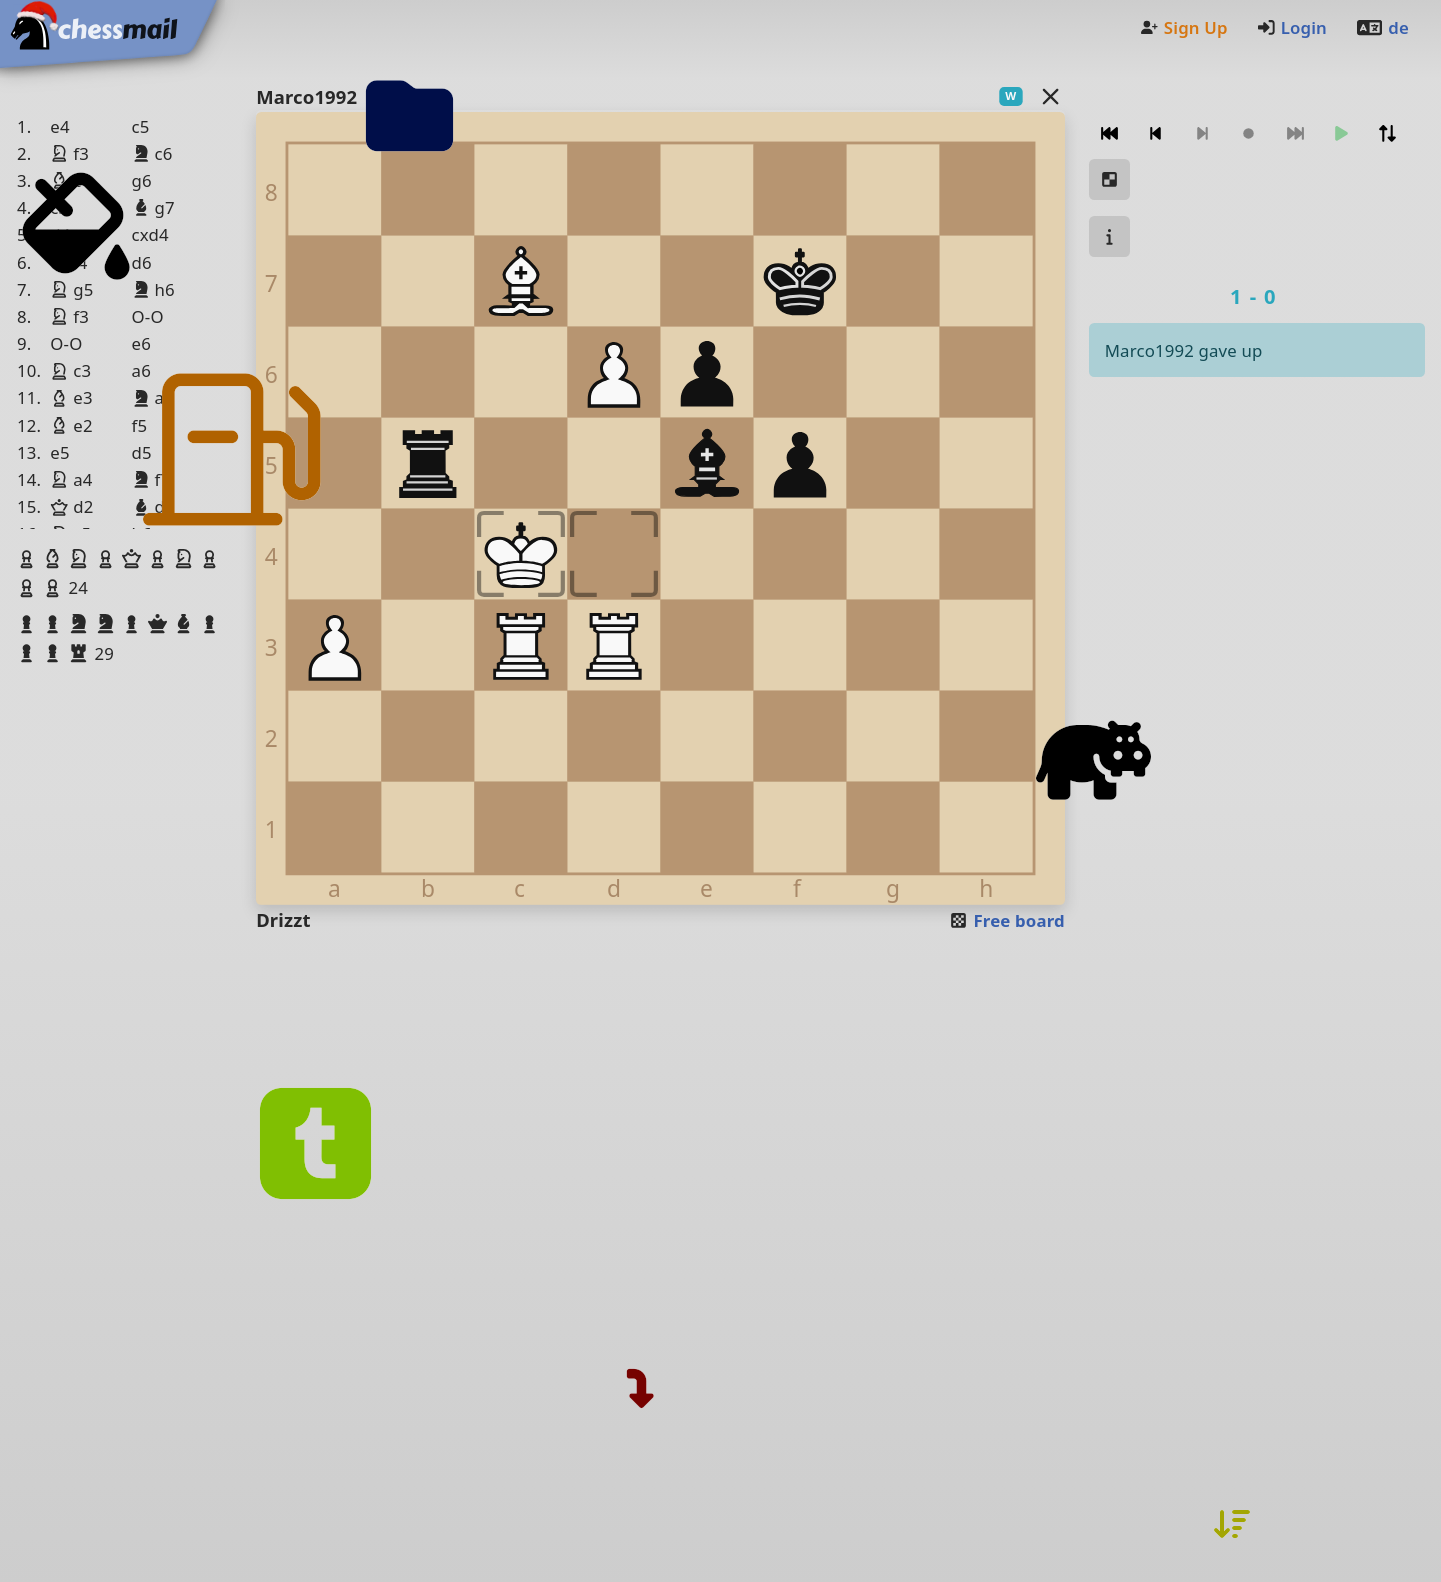 The width and height of the screenshot is (1441, 1582). I want to click on open folder to view contents, so click(409, 118).